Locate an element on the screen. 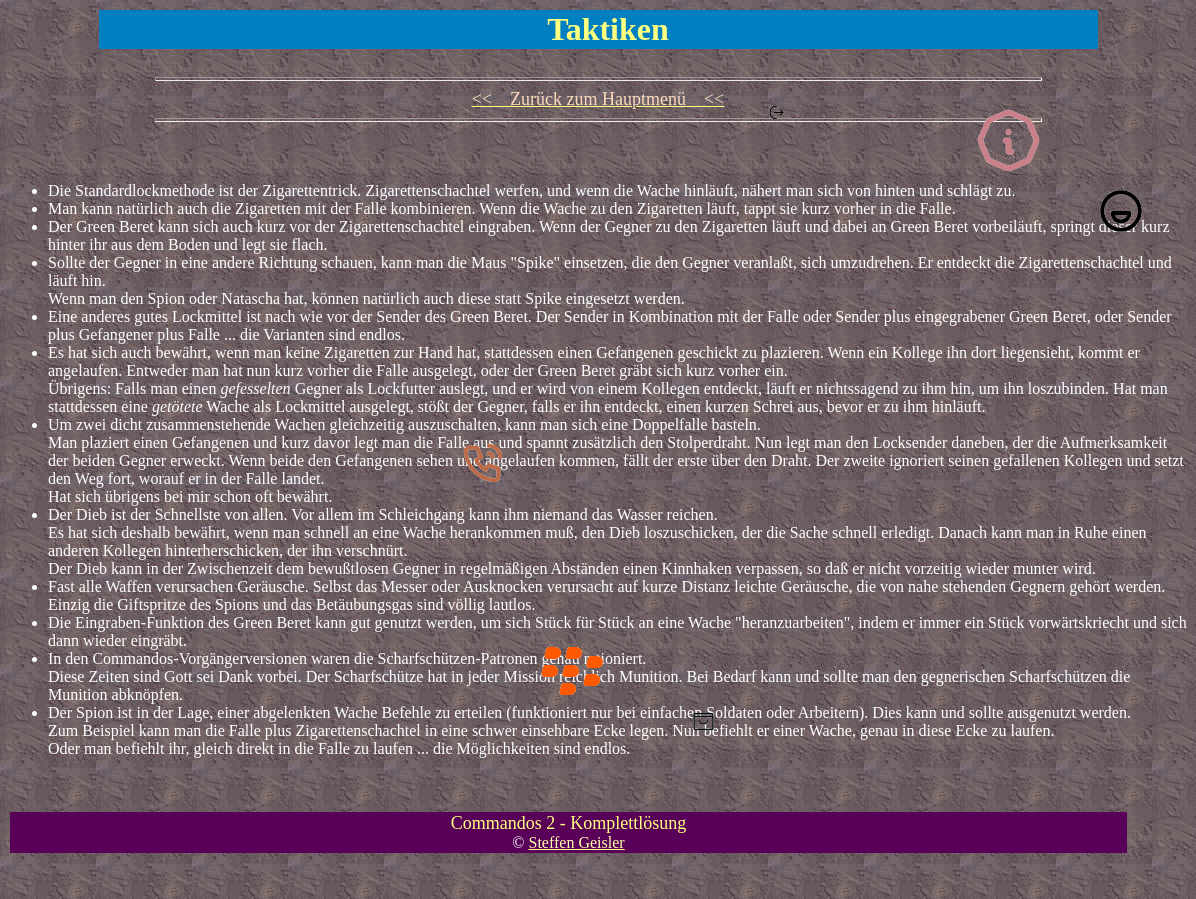  exit or log out of current session is located at coordinates (776, 112).